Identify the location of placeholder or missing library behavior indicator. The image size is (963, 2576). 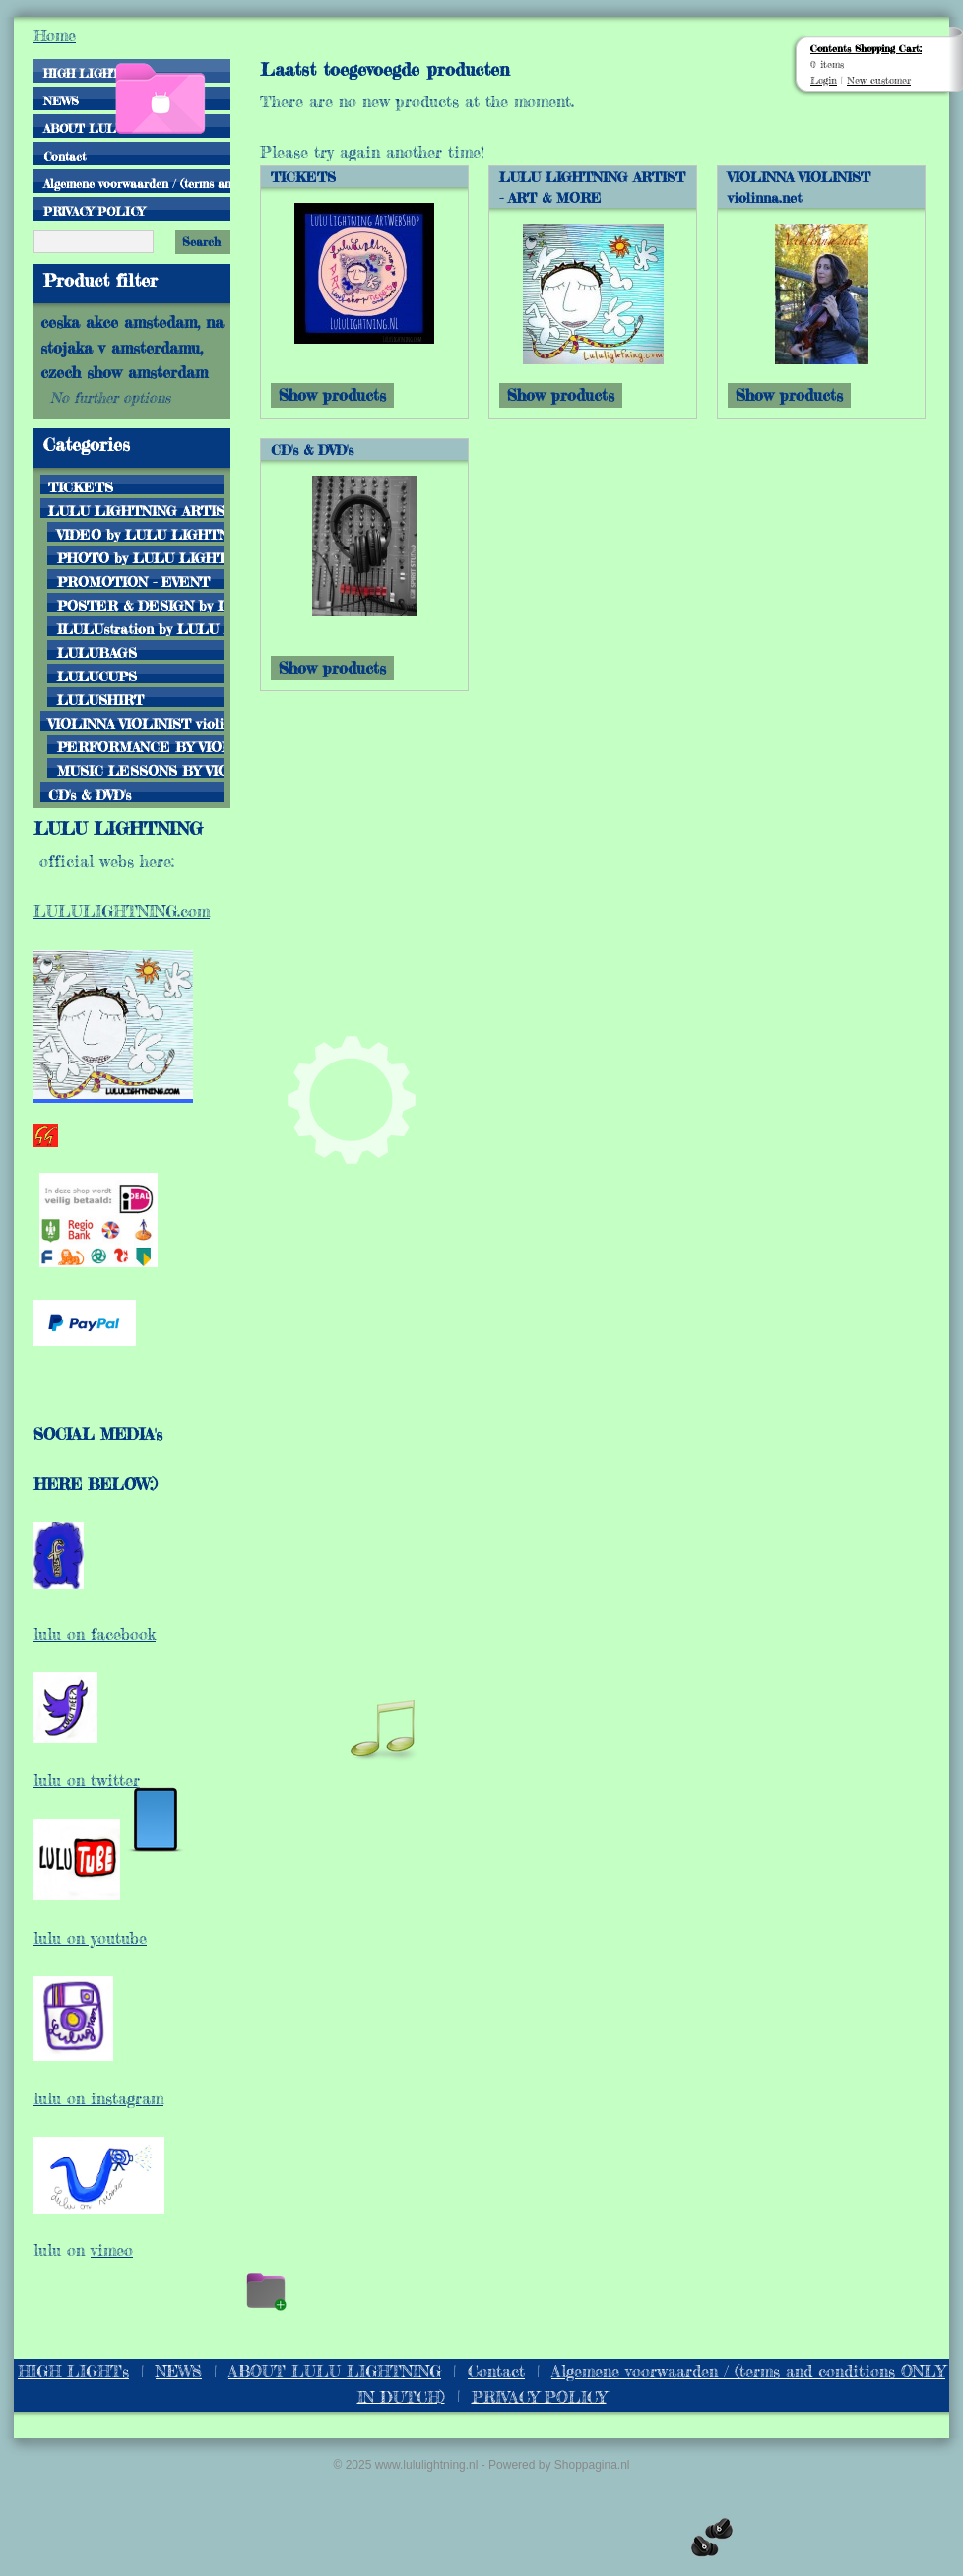
(352, 1100).